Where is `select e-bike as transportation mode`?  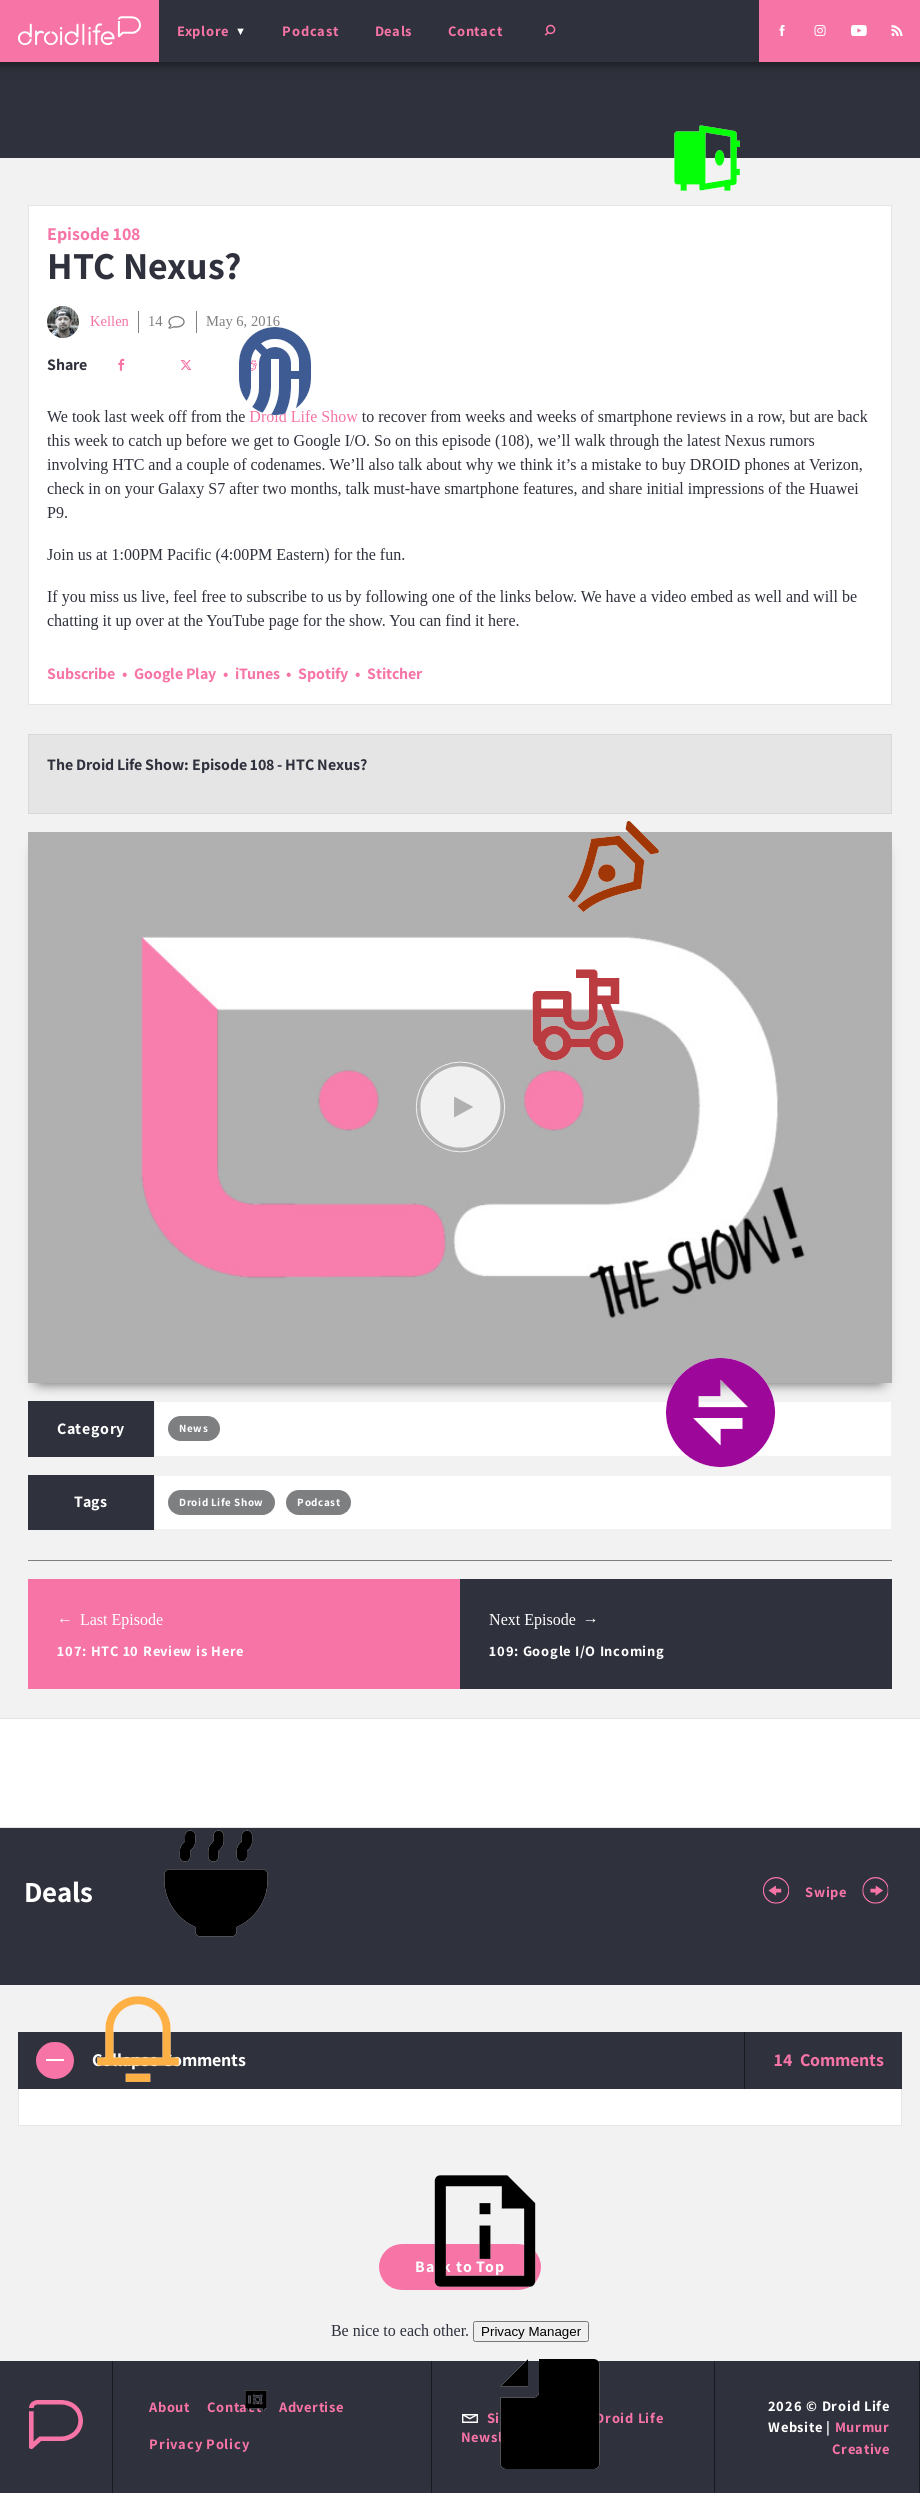
select e-bike as transportation mode is located at coordinates (576, 1017).